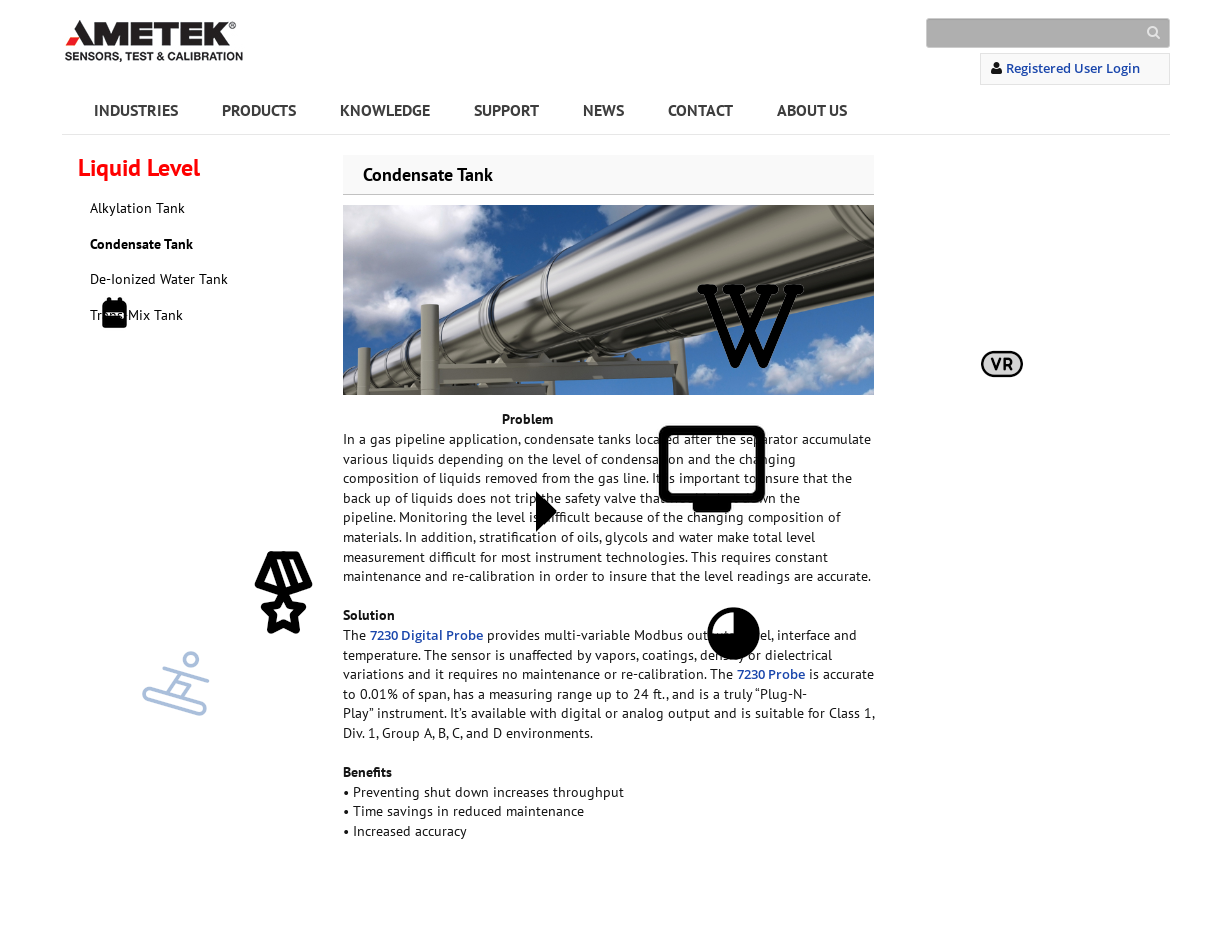  Describe the element at coordinates (1002, 364) in the screenshot. I see `access virtual reality mode or settings` at that location.